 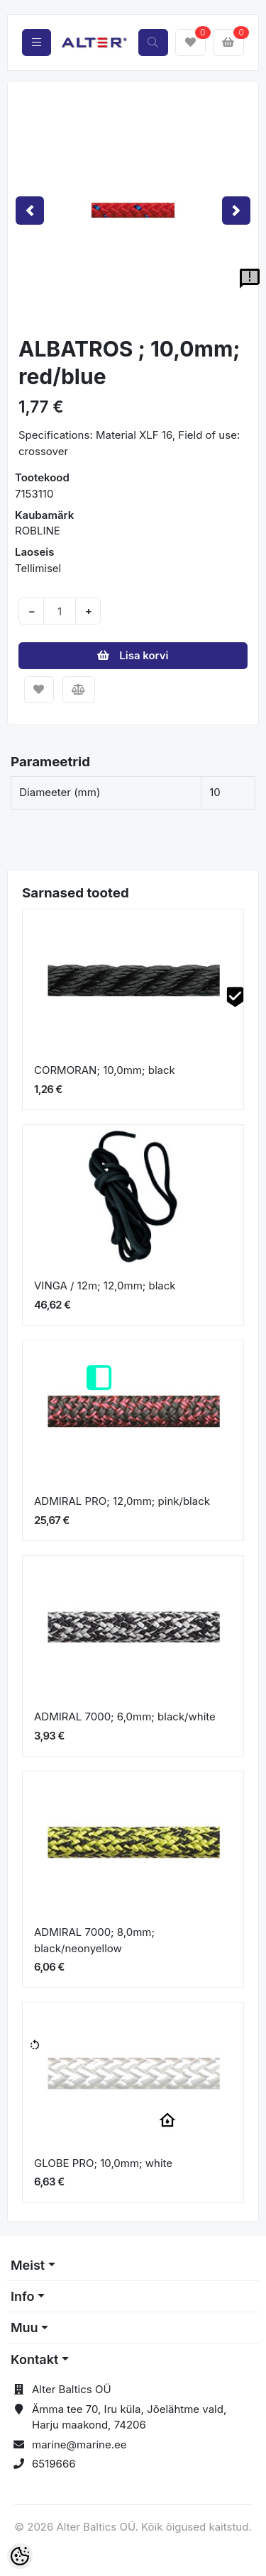 What do you see at coordinates (235, 997) in the screenshot?
I see `indicates a verified or confirmed location` at bounding box center [235, 997].